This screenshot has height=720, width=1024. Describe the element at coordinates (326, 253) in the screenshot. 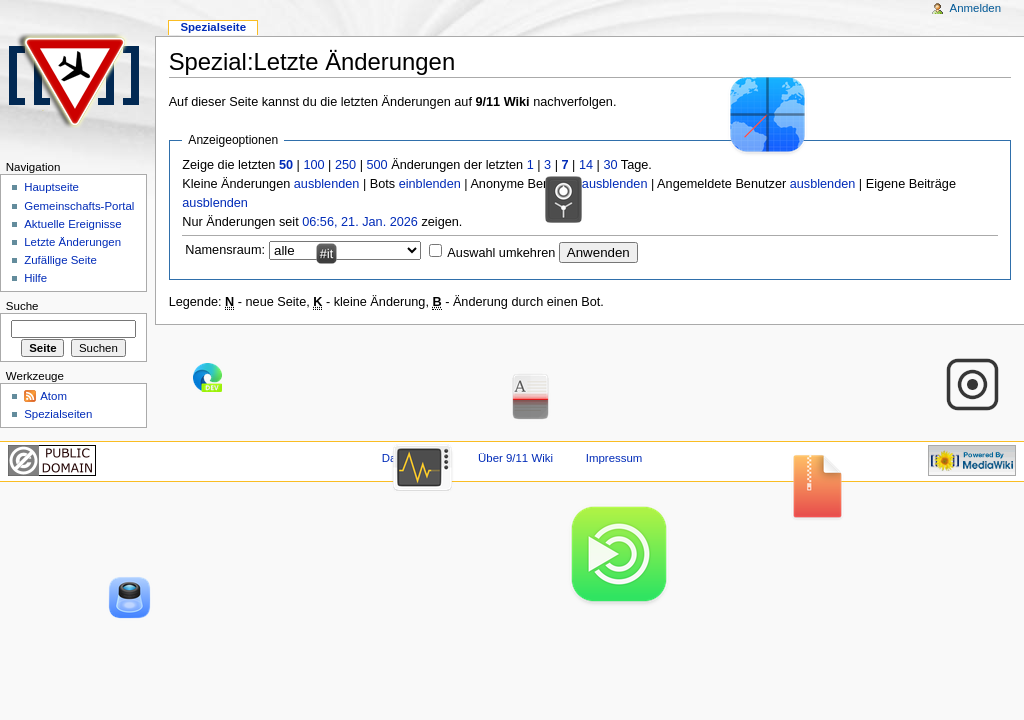

I see `open hashit, a file hashing utility app` at that location.